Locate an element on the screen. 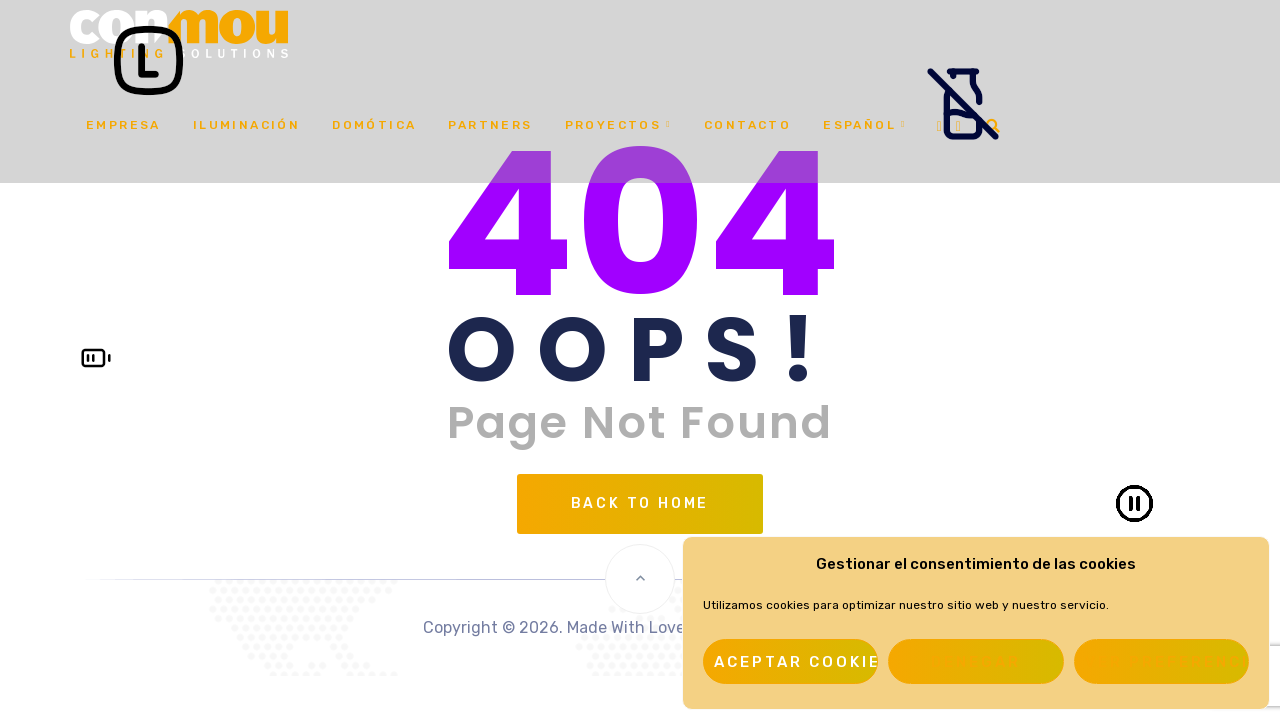 The height and width of the screenshot is (720, 1280). indicates medium battery level is located at coordinates (96, 358).